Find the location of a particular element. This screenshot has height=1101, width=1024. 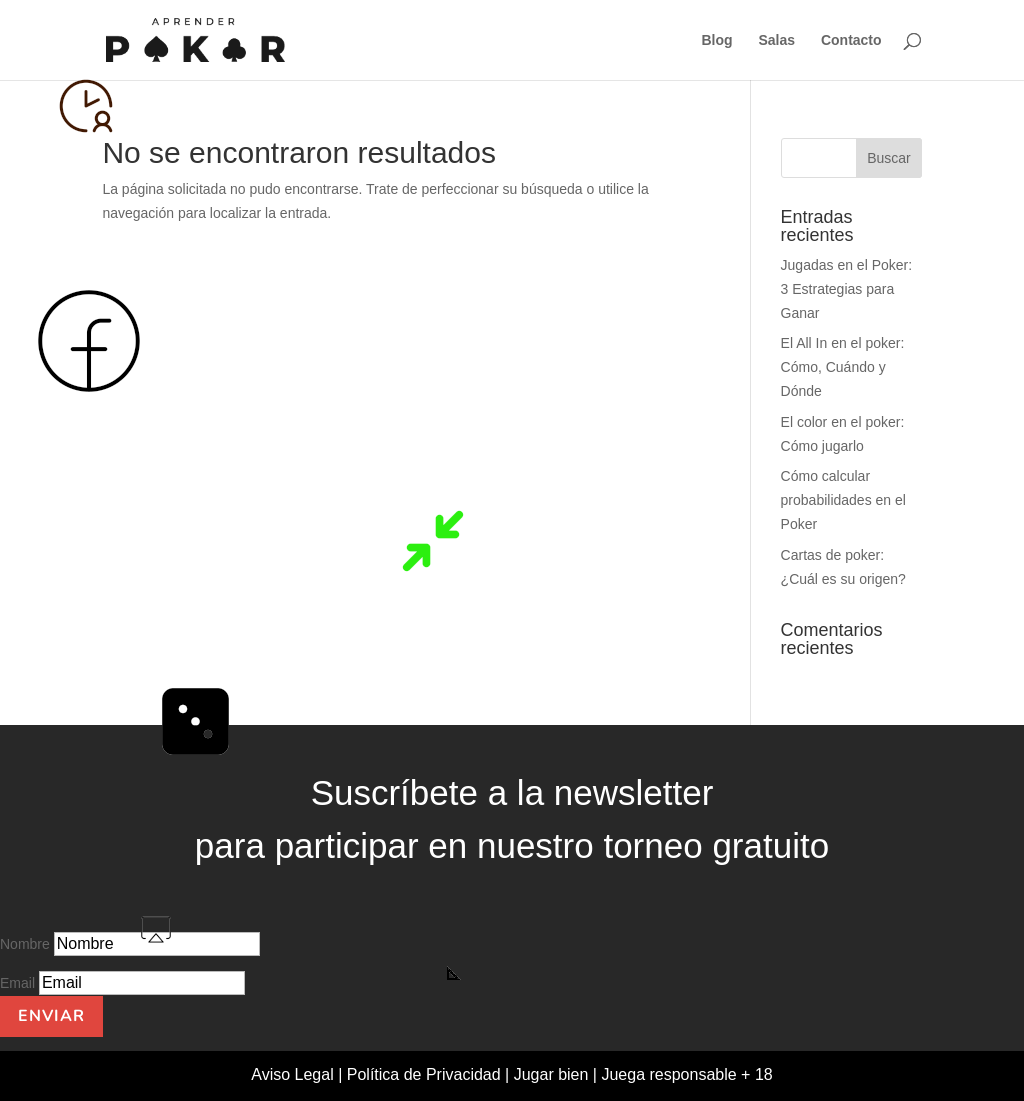

measure area or dimensions is located at coordinates (454, 973).